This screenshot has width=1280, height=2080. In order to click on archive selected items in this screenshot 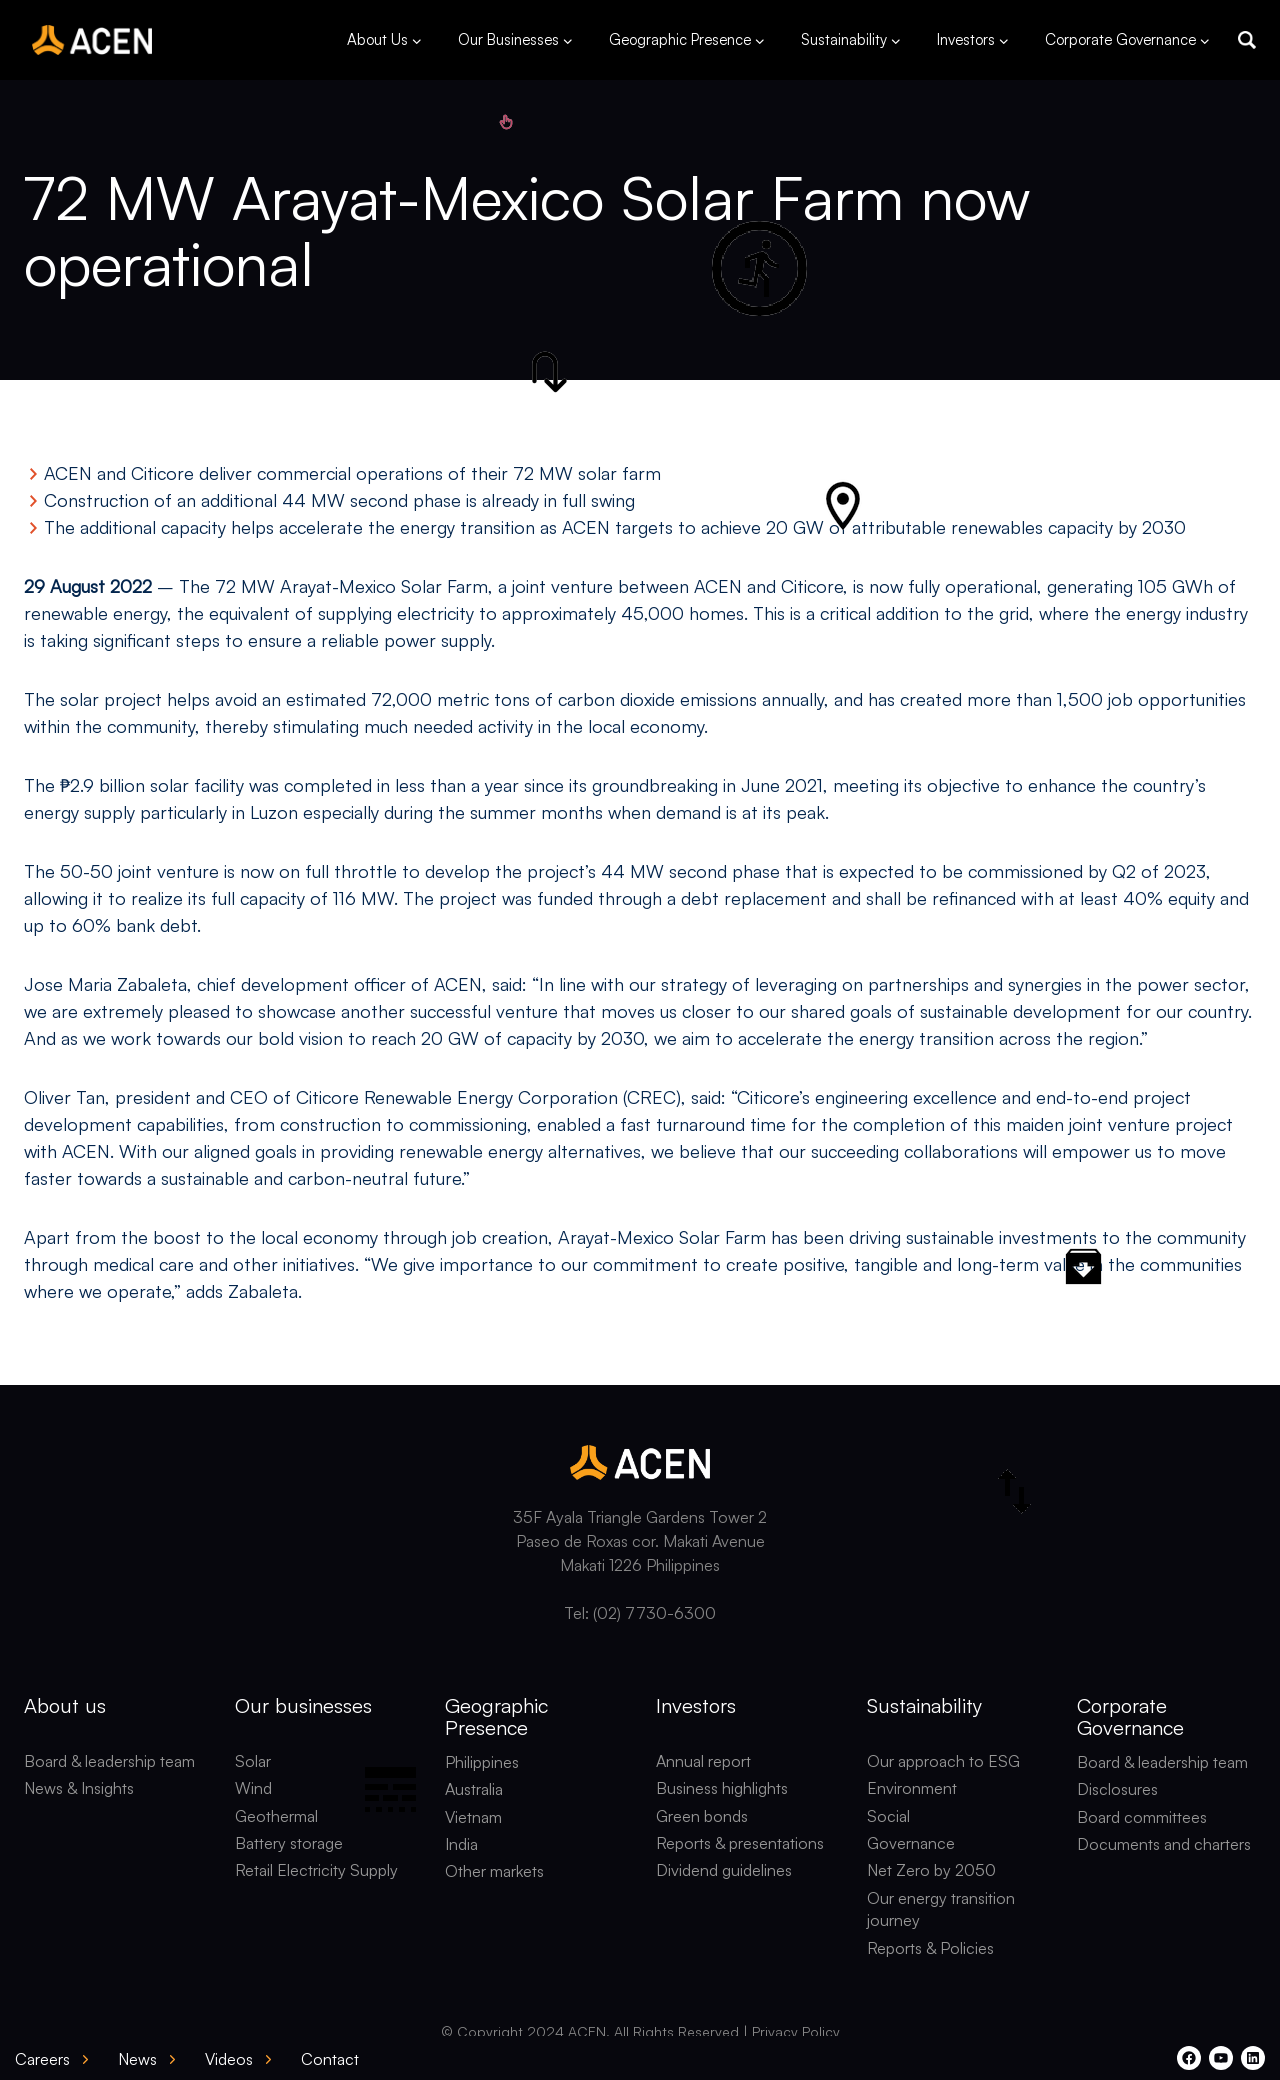, I will do `click(1083, 1266)`.